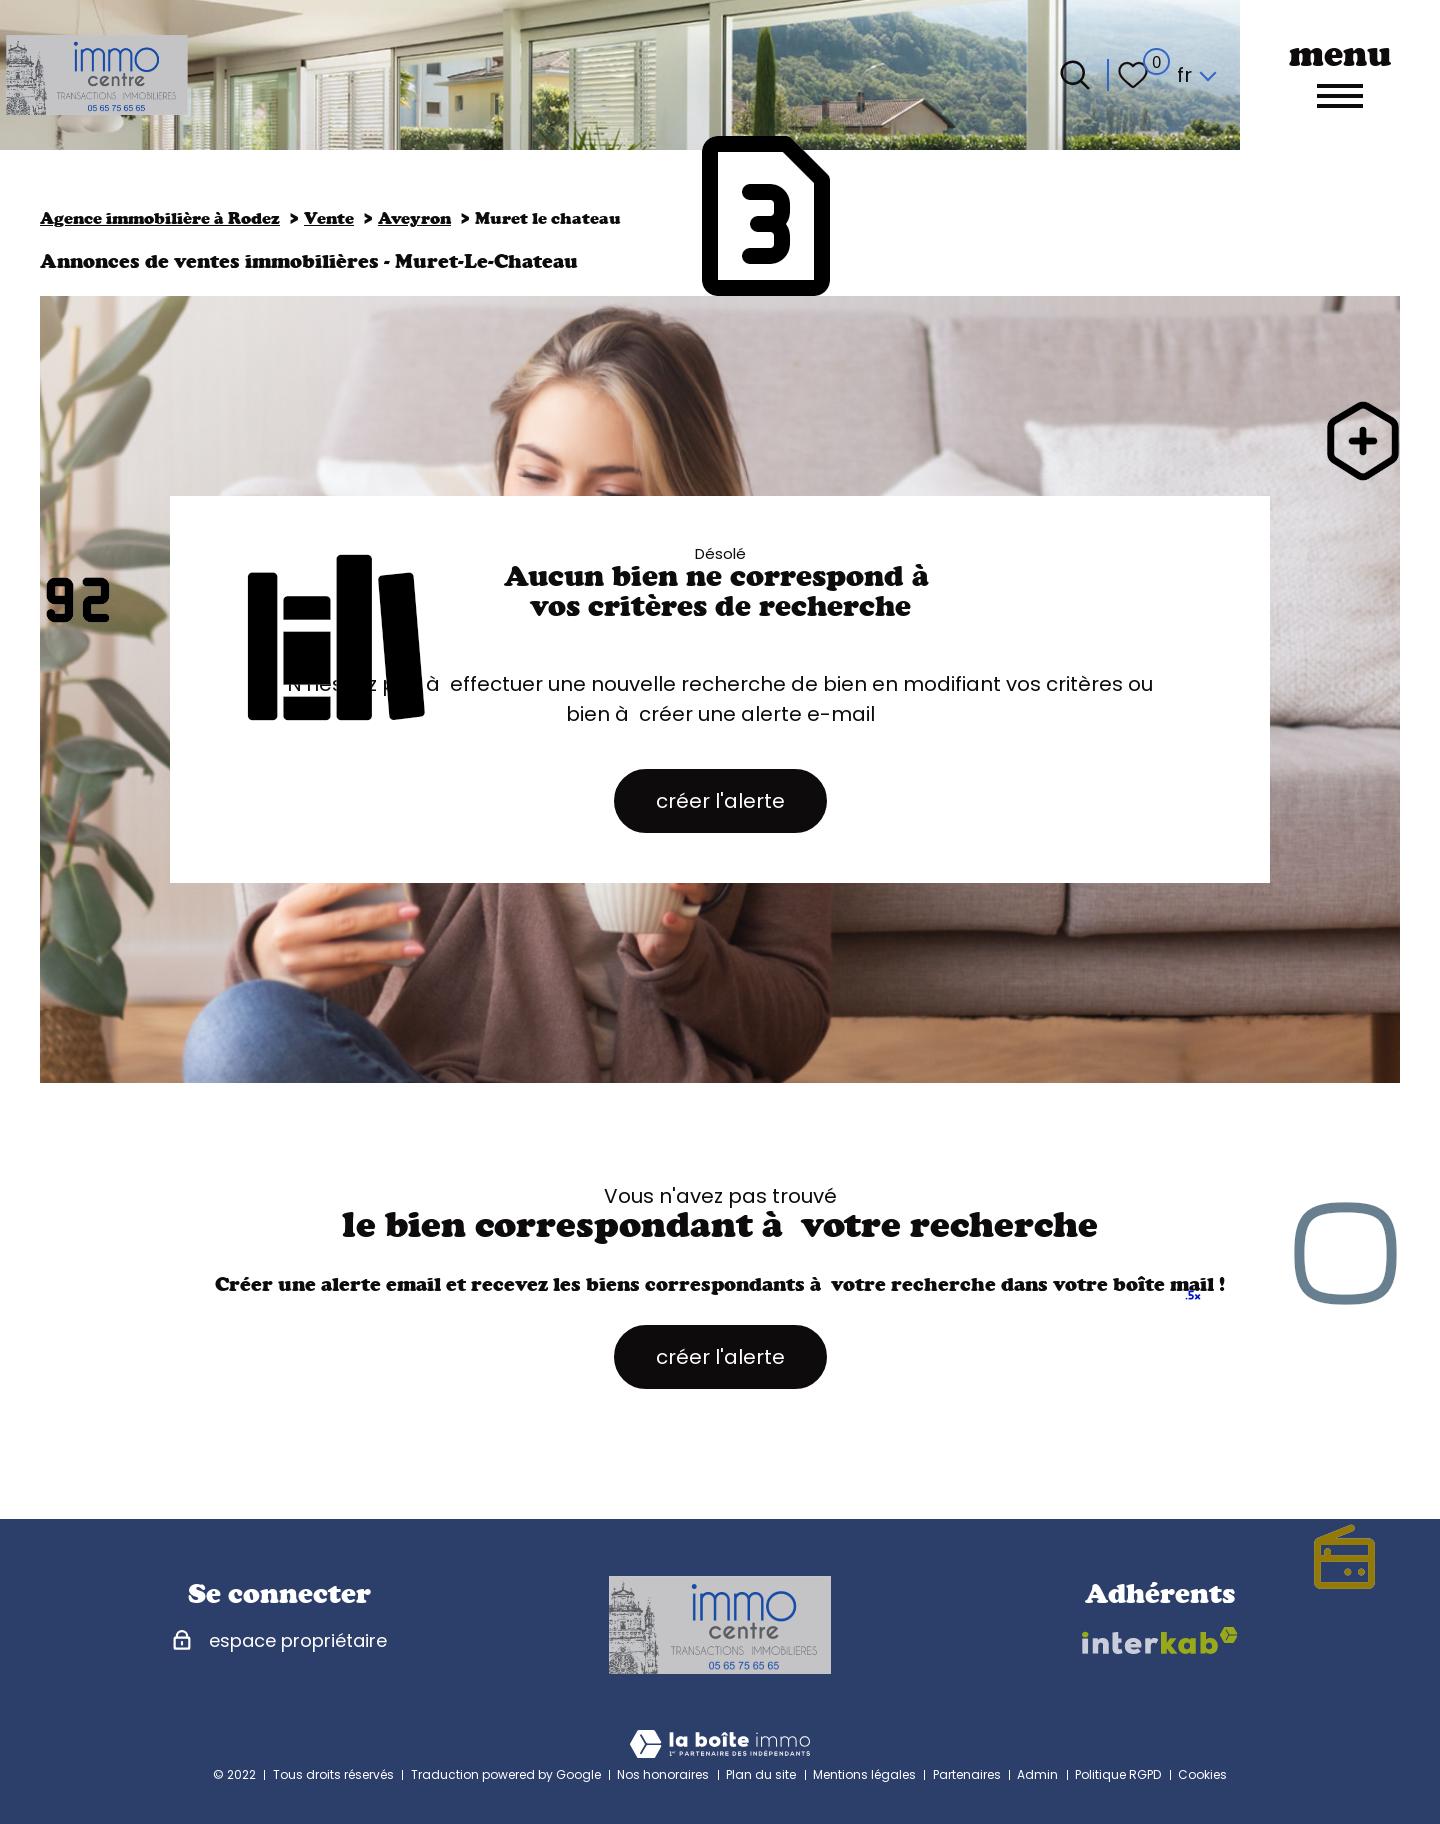 This screenshot has width=1440, height=1824. Describe the element at coordinates (1193, 1295) in the screenshot. I see `set playback speed to 0.5x` at that location.